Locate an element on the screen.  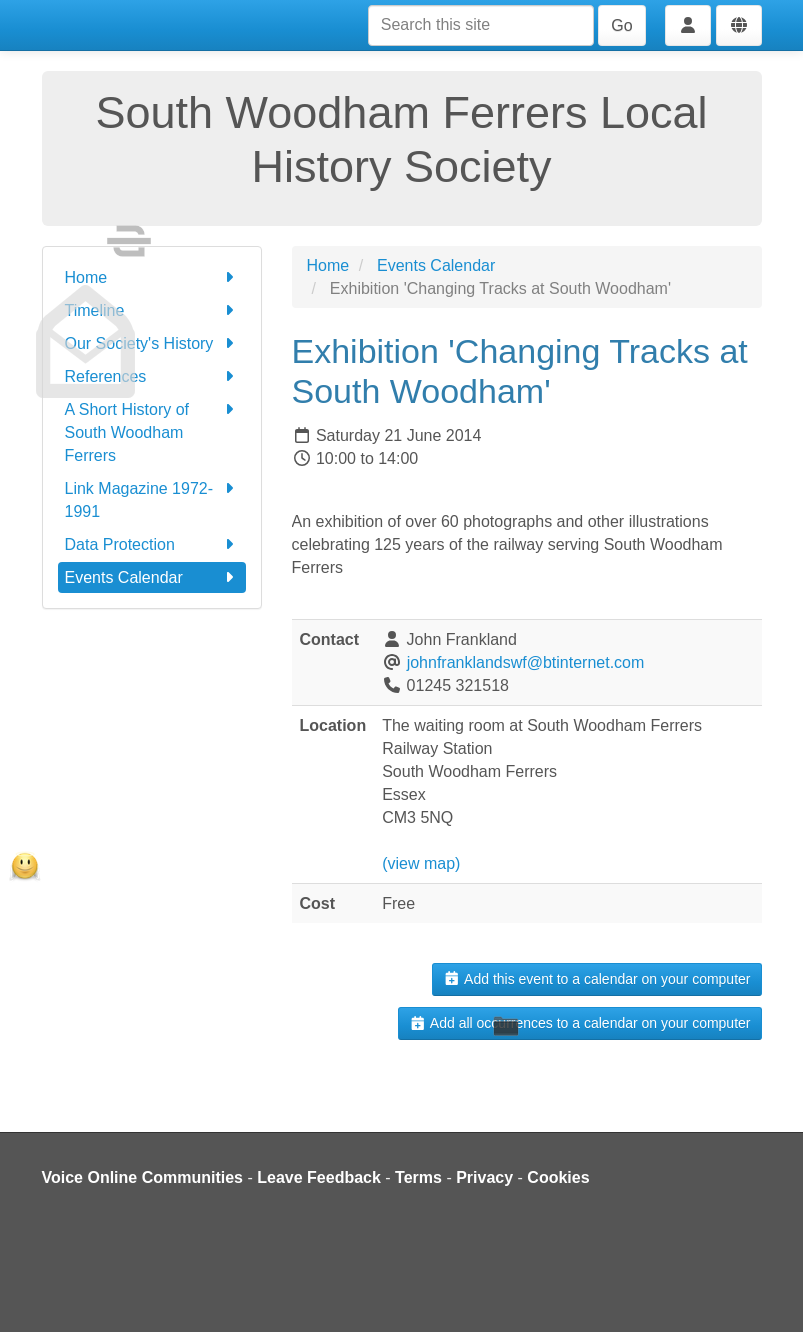
selected folder in mail sidebar is located at coordinates (506, 1026).